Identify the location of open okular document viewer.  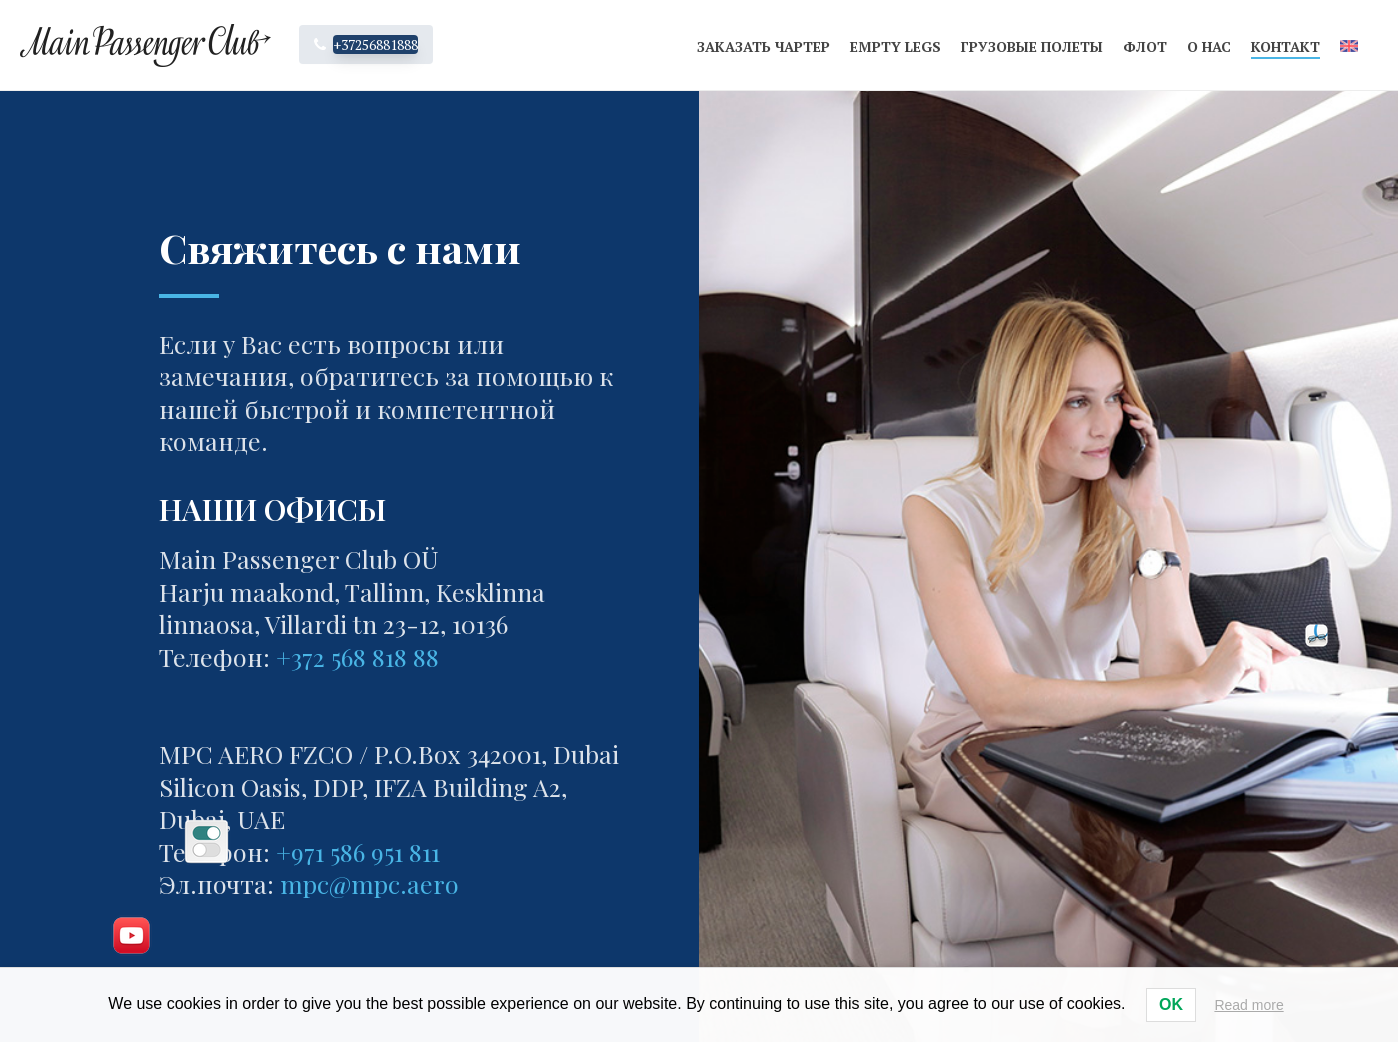
(1316, 635).